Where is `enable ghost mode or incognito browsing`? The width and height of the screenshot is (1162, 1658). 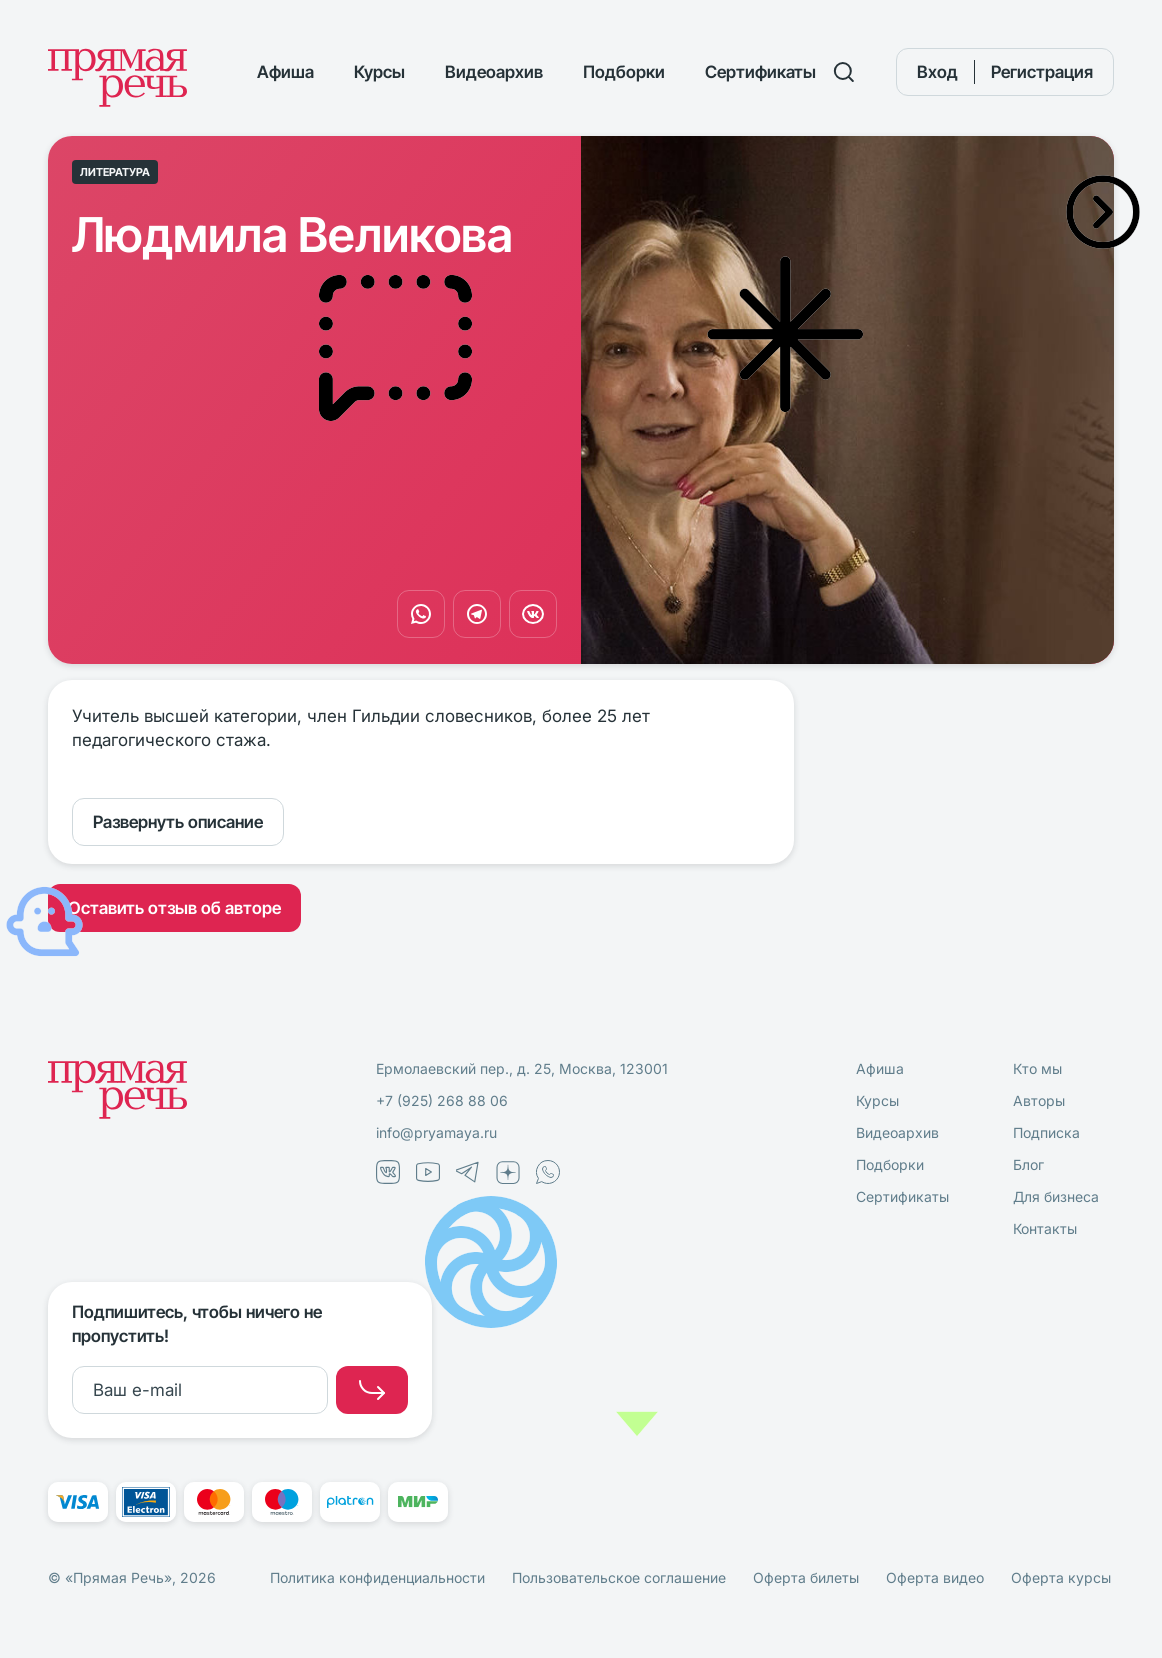 enable ghost mode or incognito browsing is located at coordinates (44, 921).